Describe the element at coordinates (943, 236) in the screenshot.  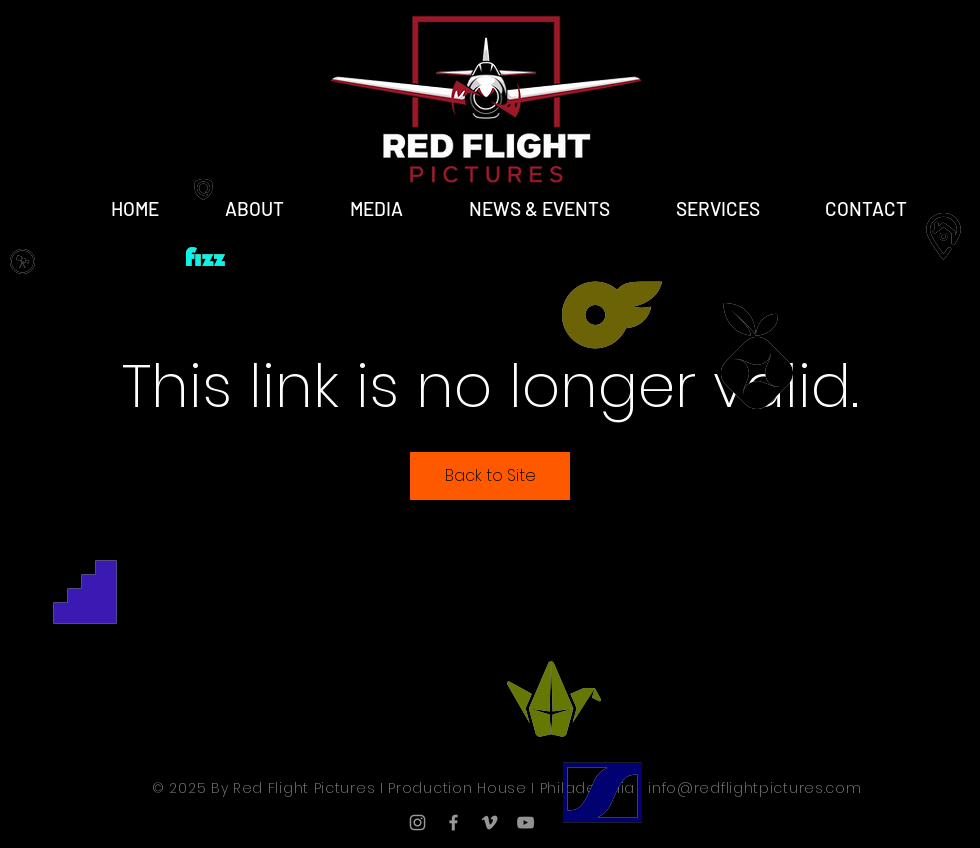
I see `open the Zingat real estate app` at that location.